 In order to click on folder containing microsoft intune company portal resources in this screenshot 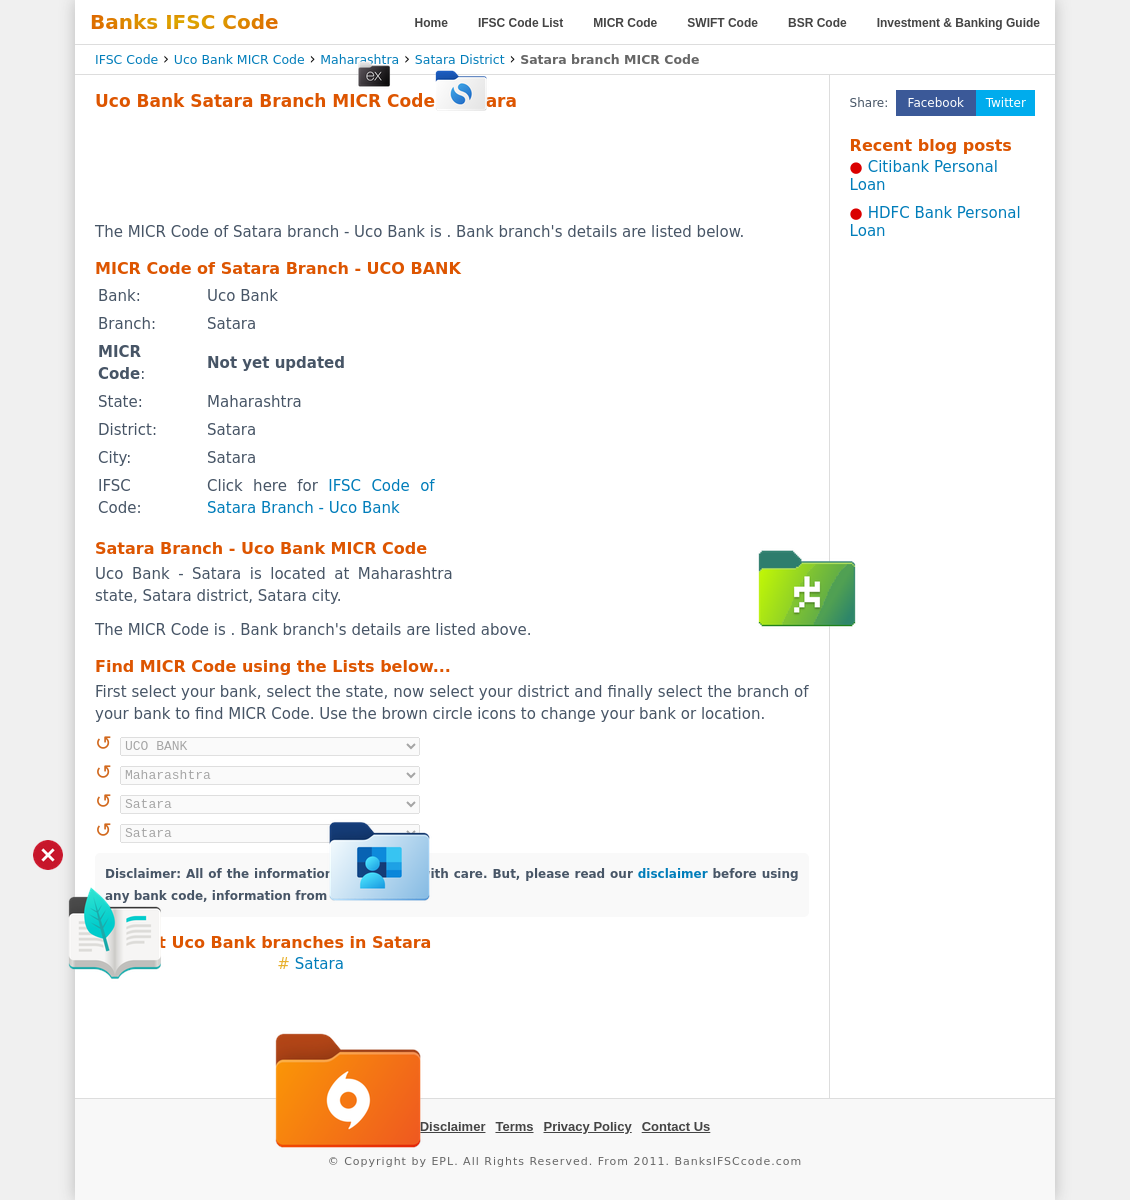, I will do `click(379, 864)`.